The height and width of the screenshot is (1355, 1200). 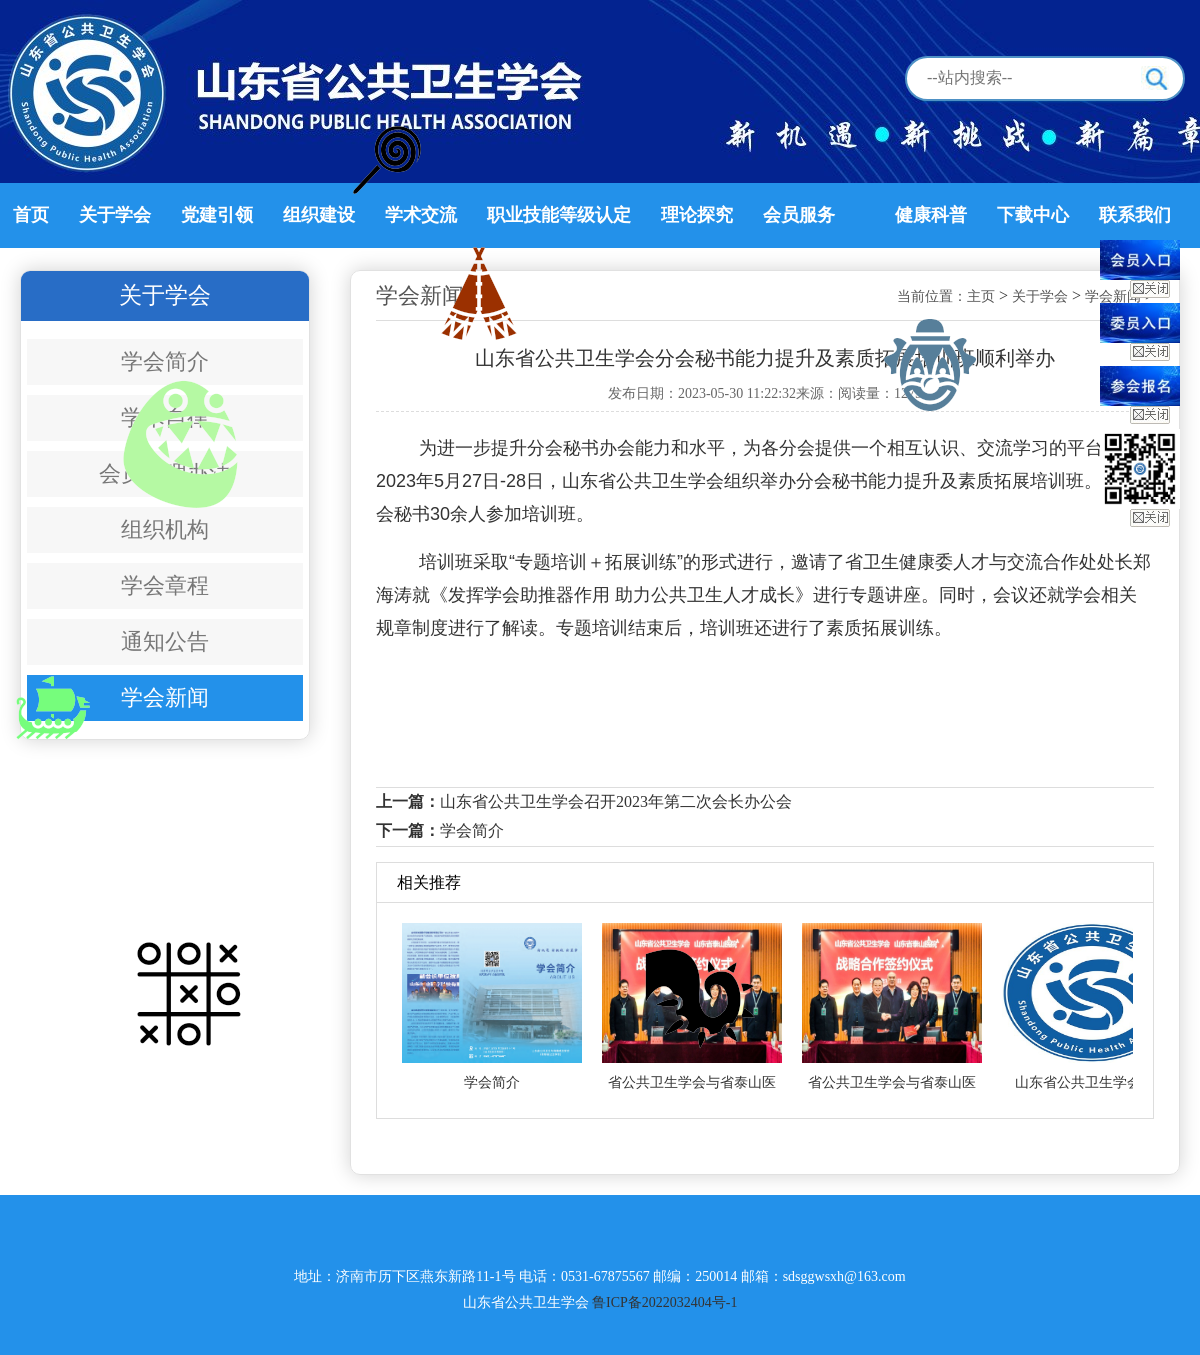 What do you see at coordinates (700, 999) in the screenshot?
I see `select tentacle monster or creature type` at bounding box center [700, 999].